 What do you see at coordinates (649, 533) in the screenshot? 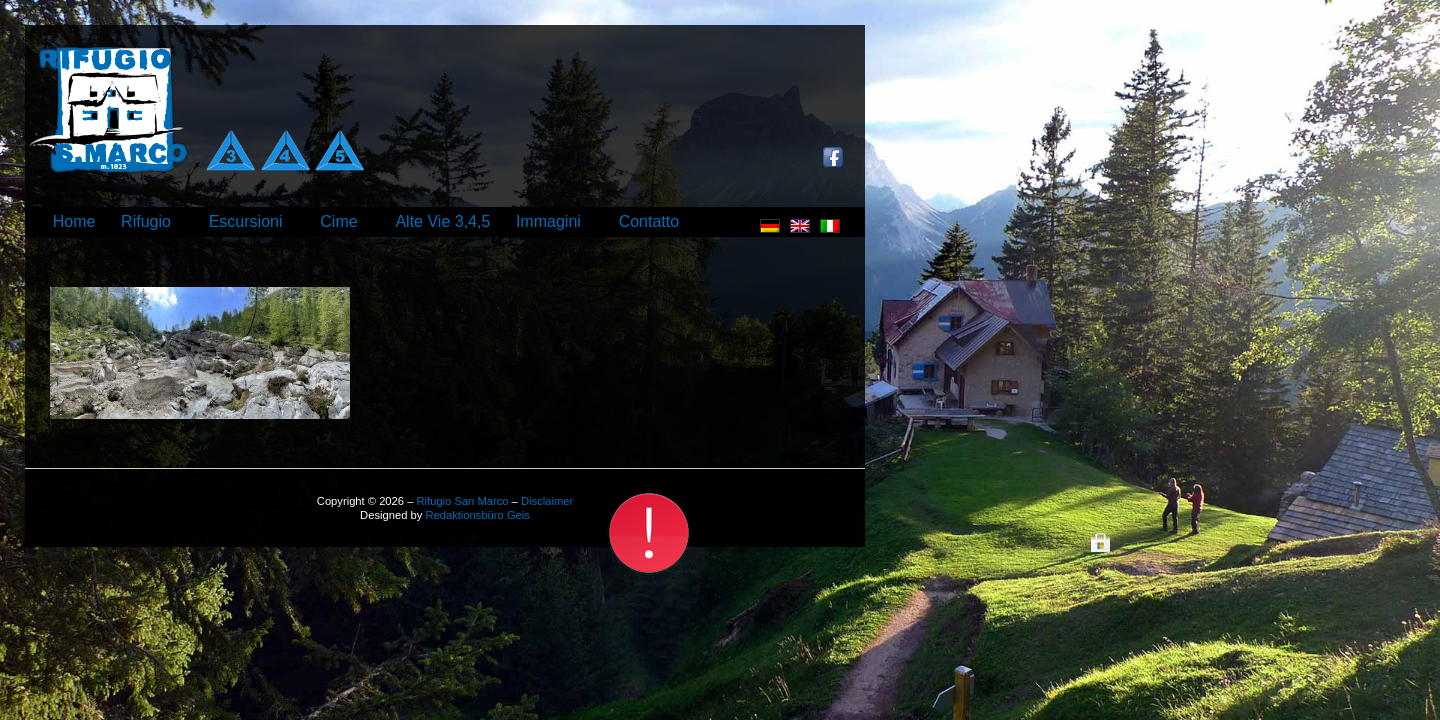
I see `indicates an application error or crash` at bounding box center [649, 533].